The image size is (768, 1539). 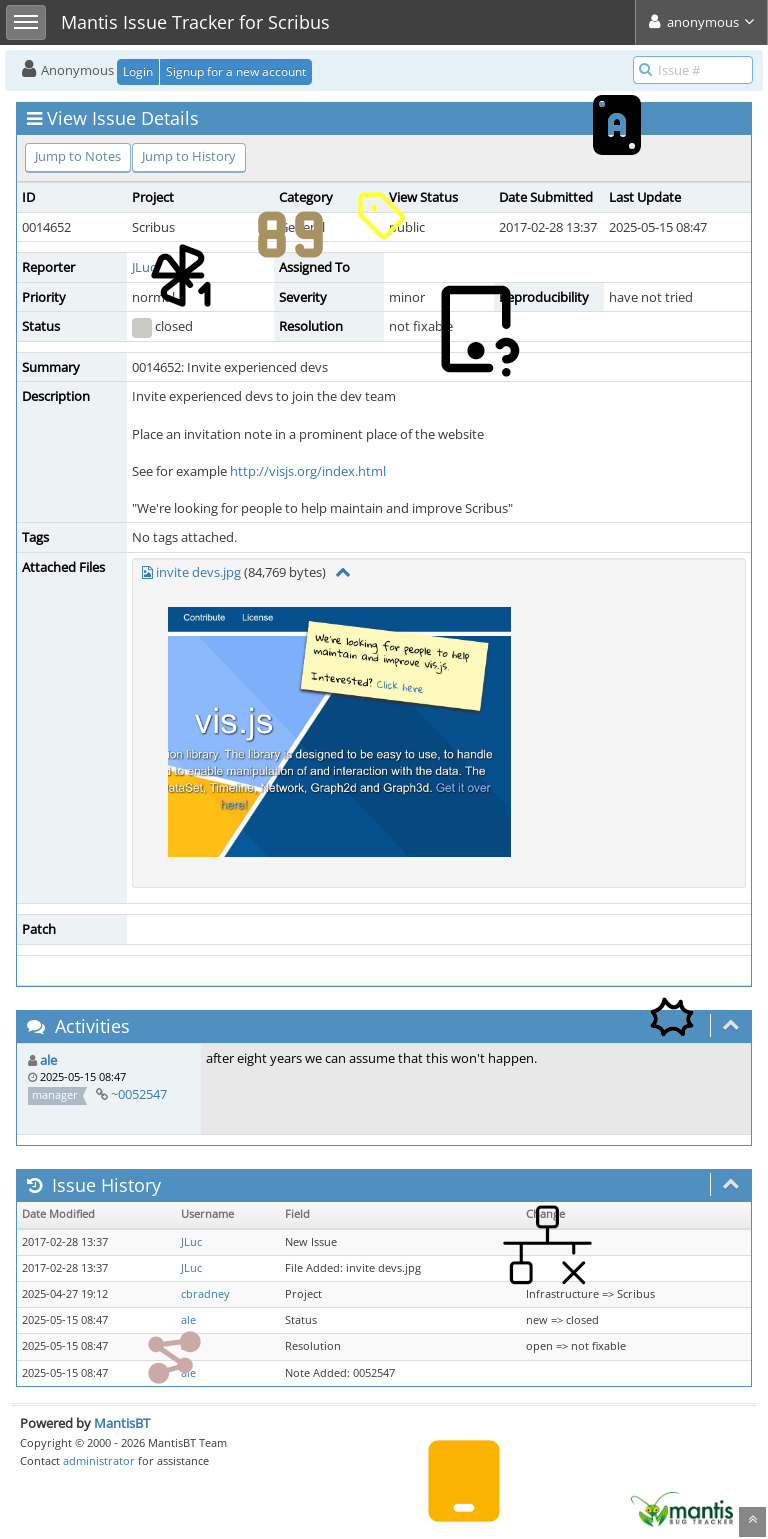 What do you see at coordinates (380, 214) in the screenshot?
I see `add or manage tags` at bounding box center [380, 214].